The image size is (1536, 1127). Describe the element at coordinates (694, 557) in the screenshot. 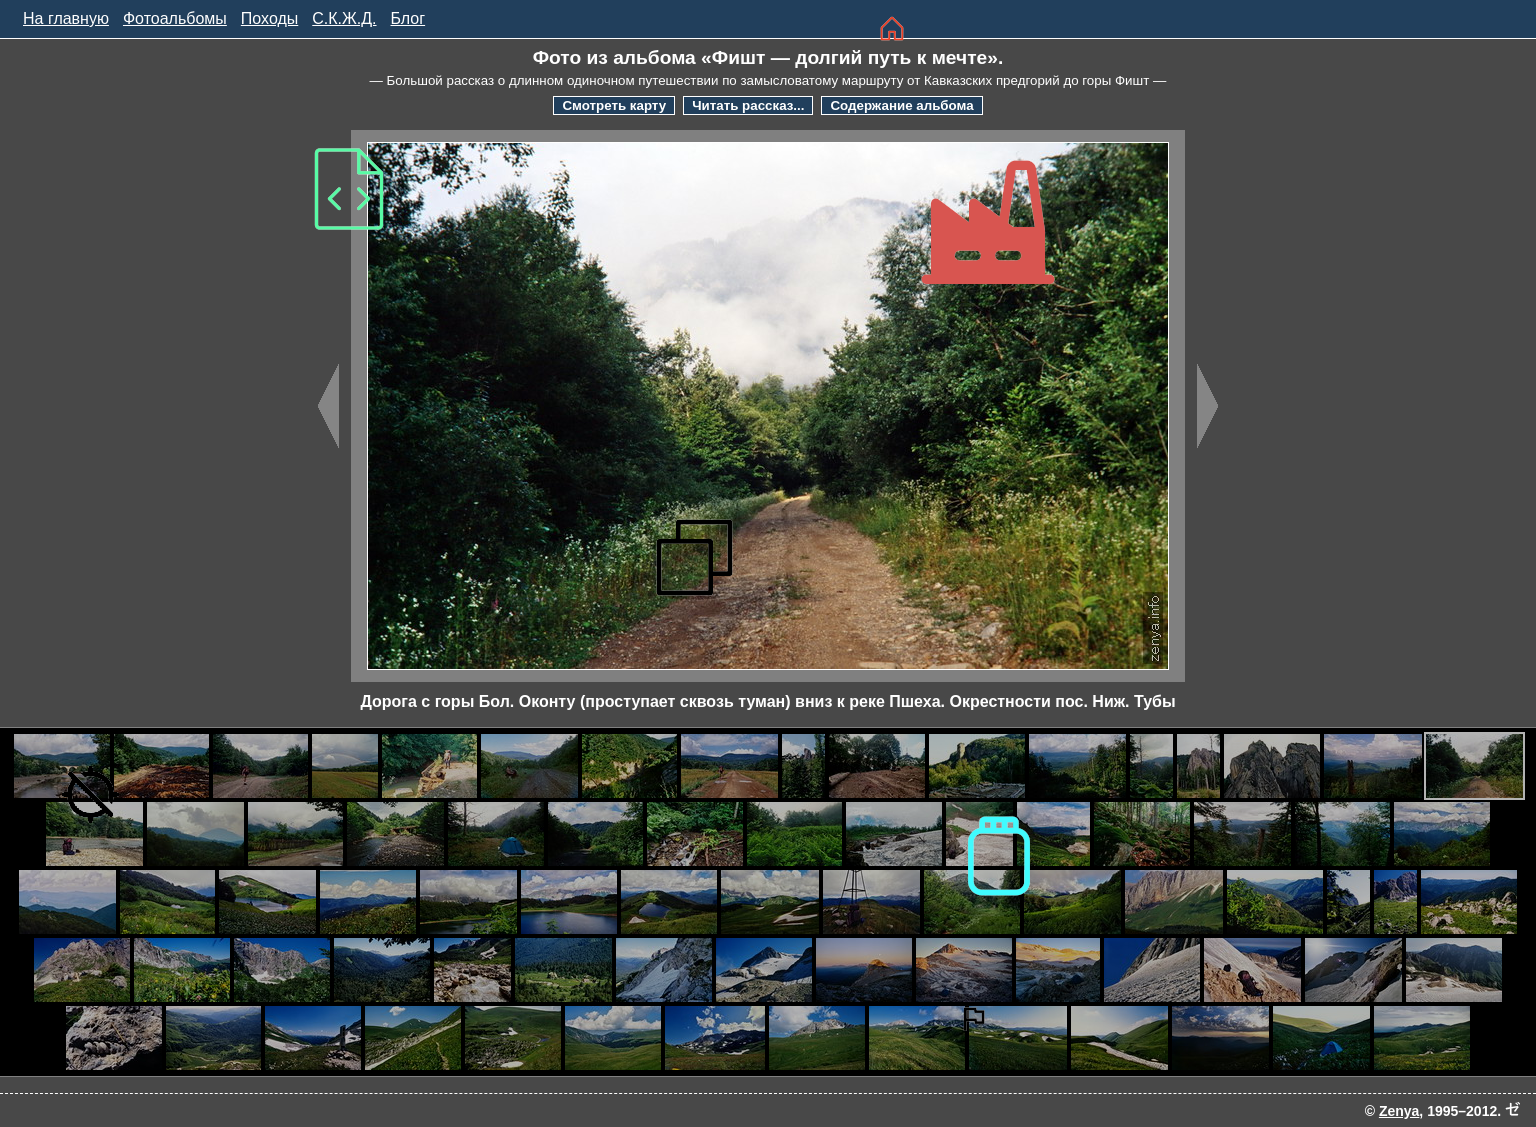

I see `copy to clipboard` at that location.